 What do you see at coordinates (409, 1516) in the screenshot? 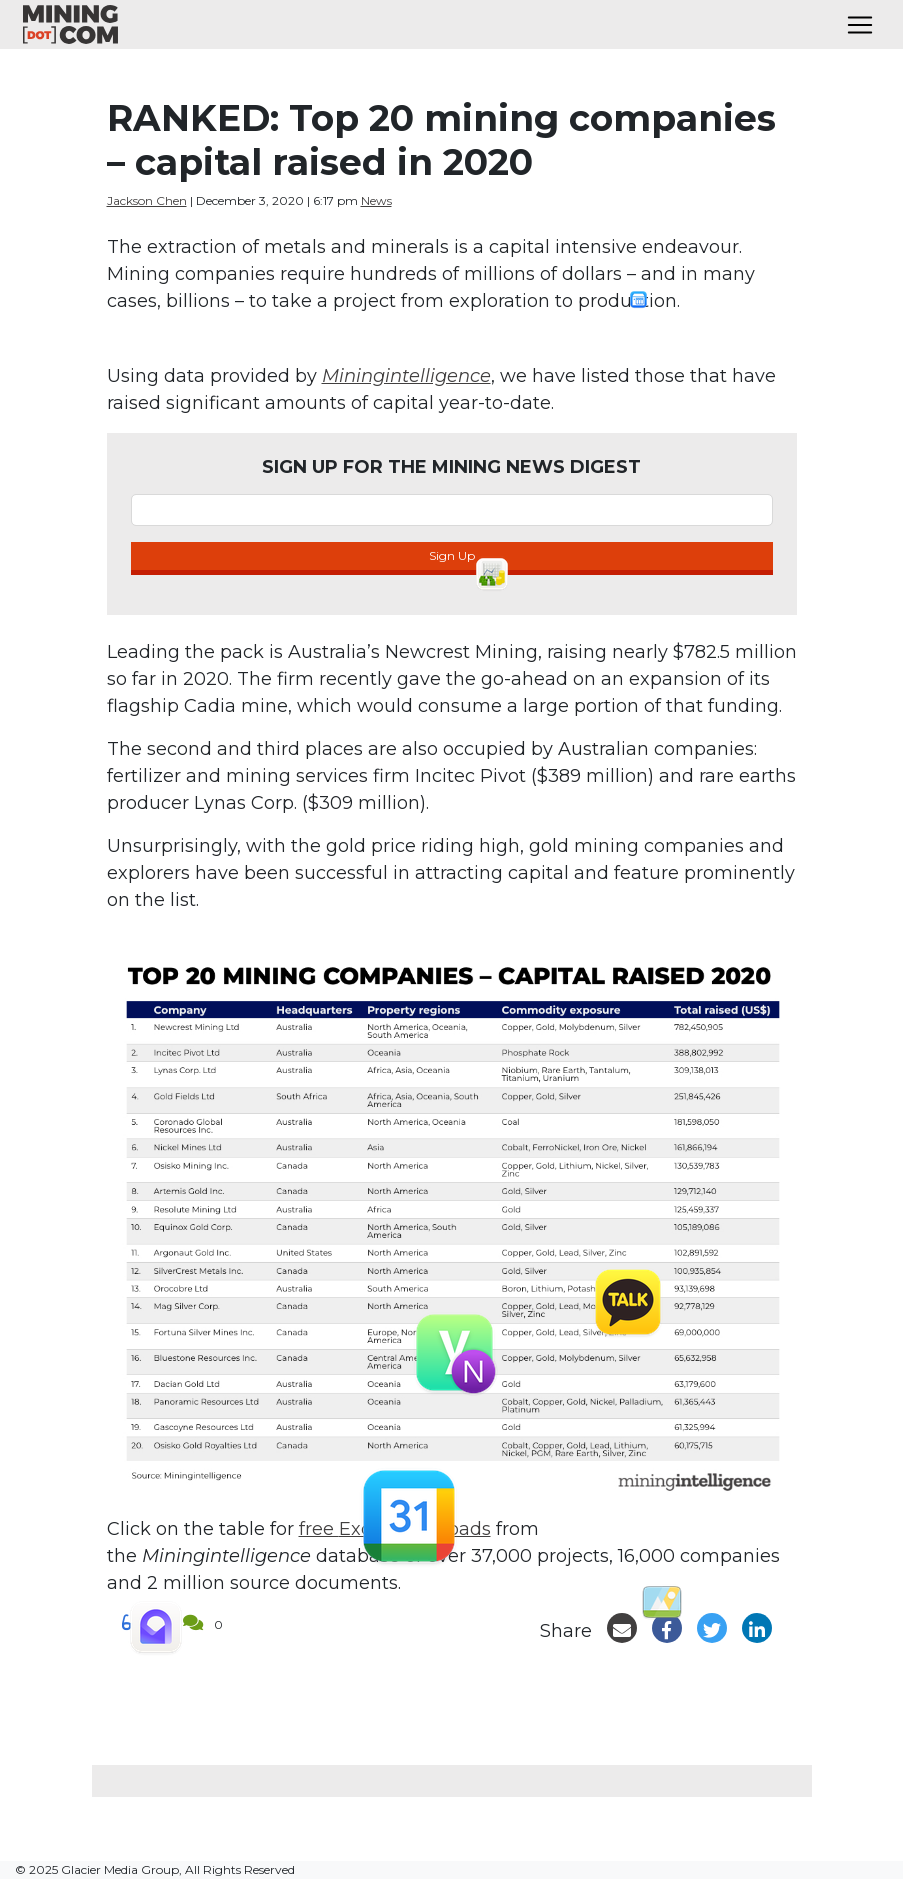
I see `open Google Calendar app` at bounding box center [409, 1516].